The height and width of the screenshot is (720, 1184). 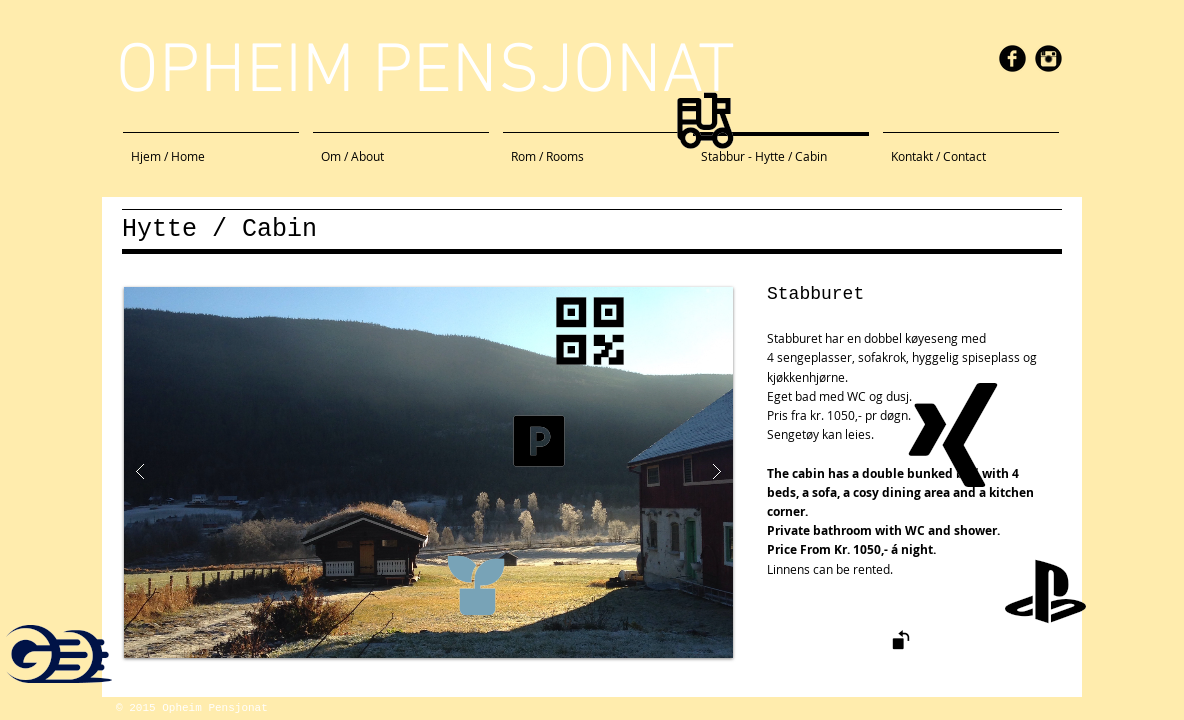 What do you see at coordinates (704, 122) in the screenshot?
I see `order food delivery` at bounding box center [704, 122].